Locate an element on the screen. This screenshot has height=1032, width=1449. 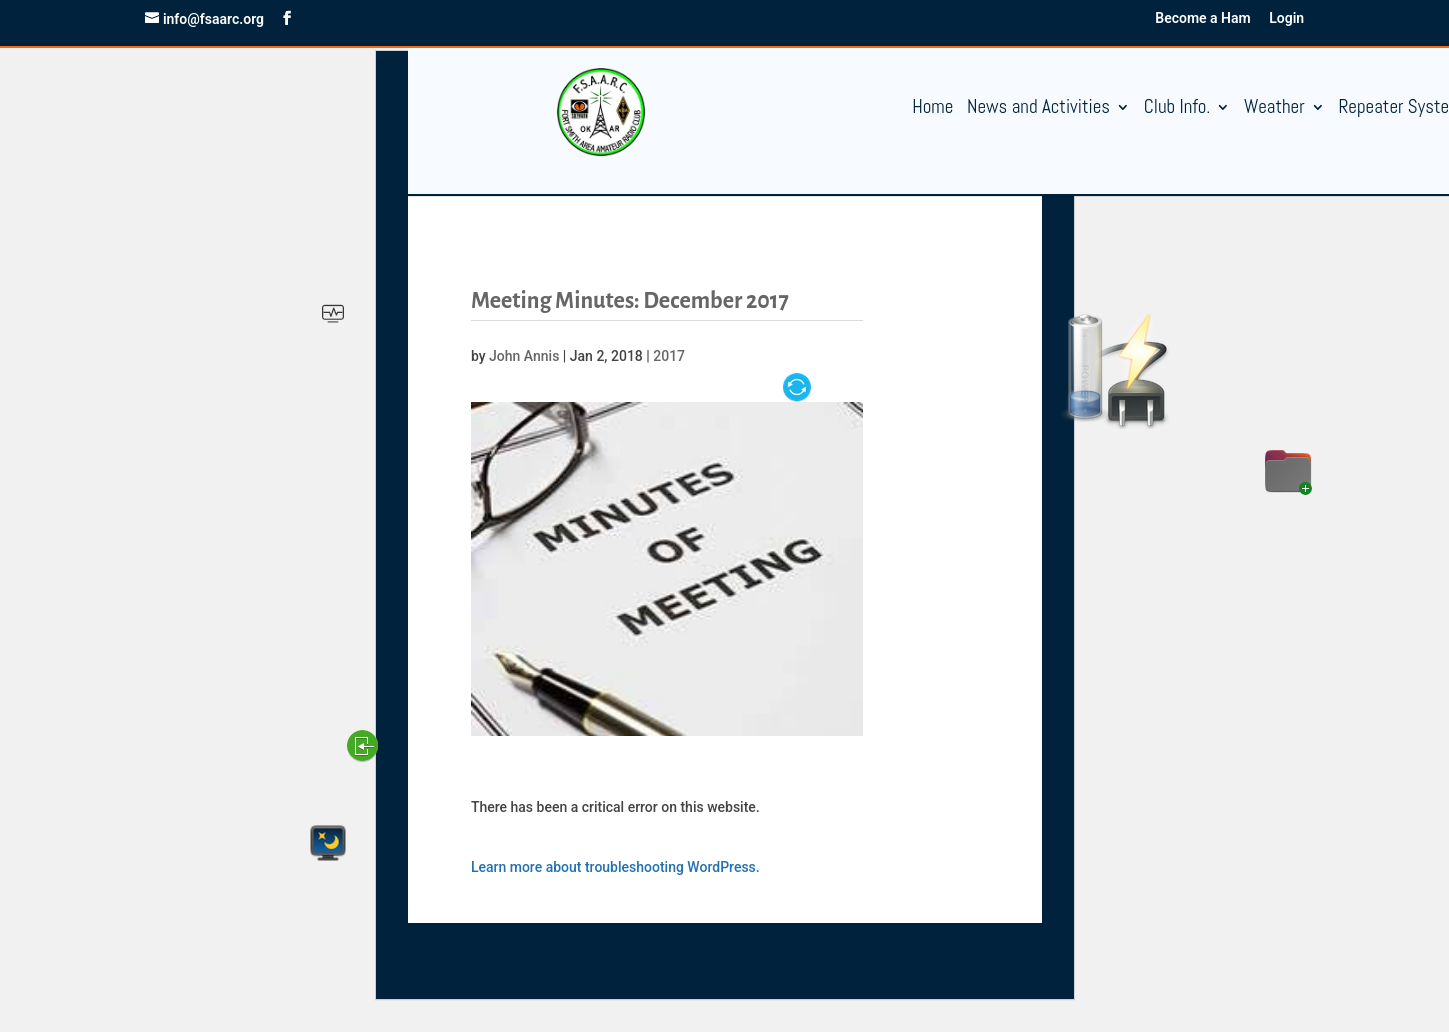
indicates file is currently syncing with Insync is located at coordinates (797, 387).